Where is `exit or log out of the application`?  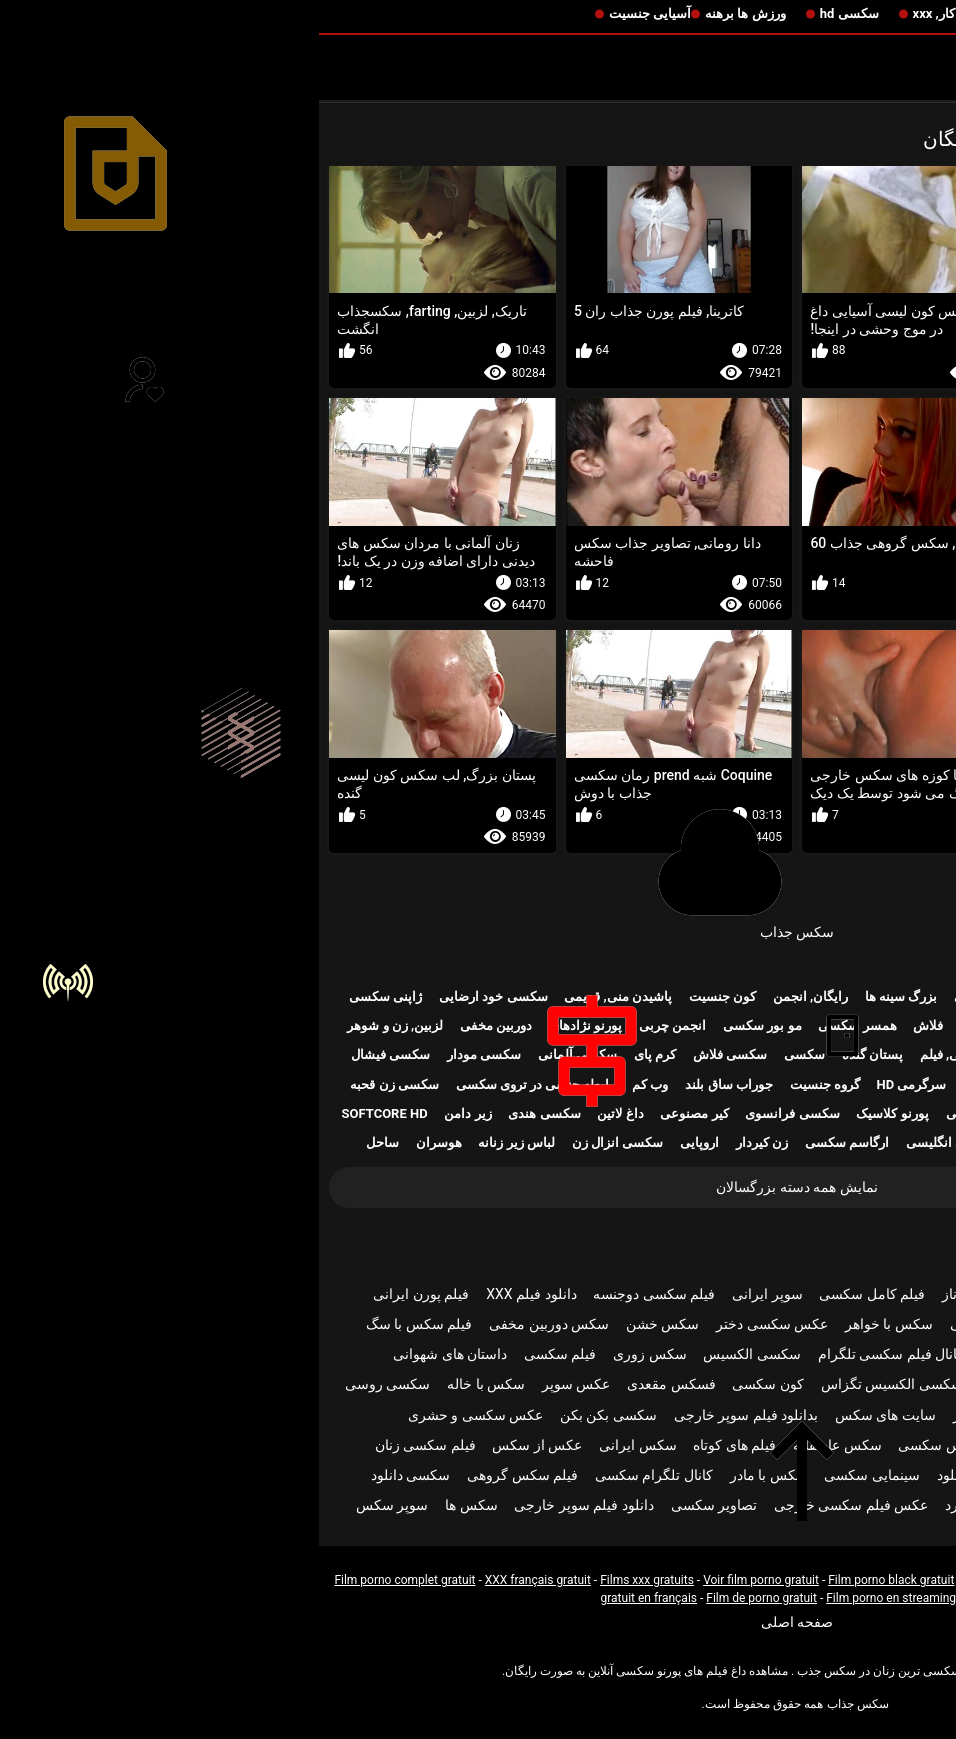 exit or log out of the application is located at coordinates (842, 1035).